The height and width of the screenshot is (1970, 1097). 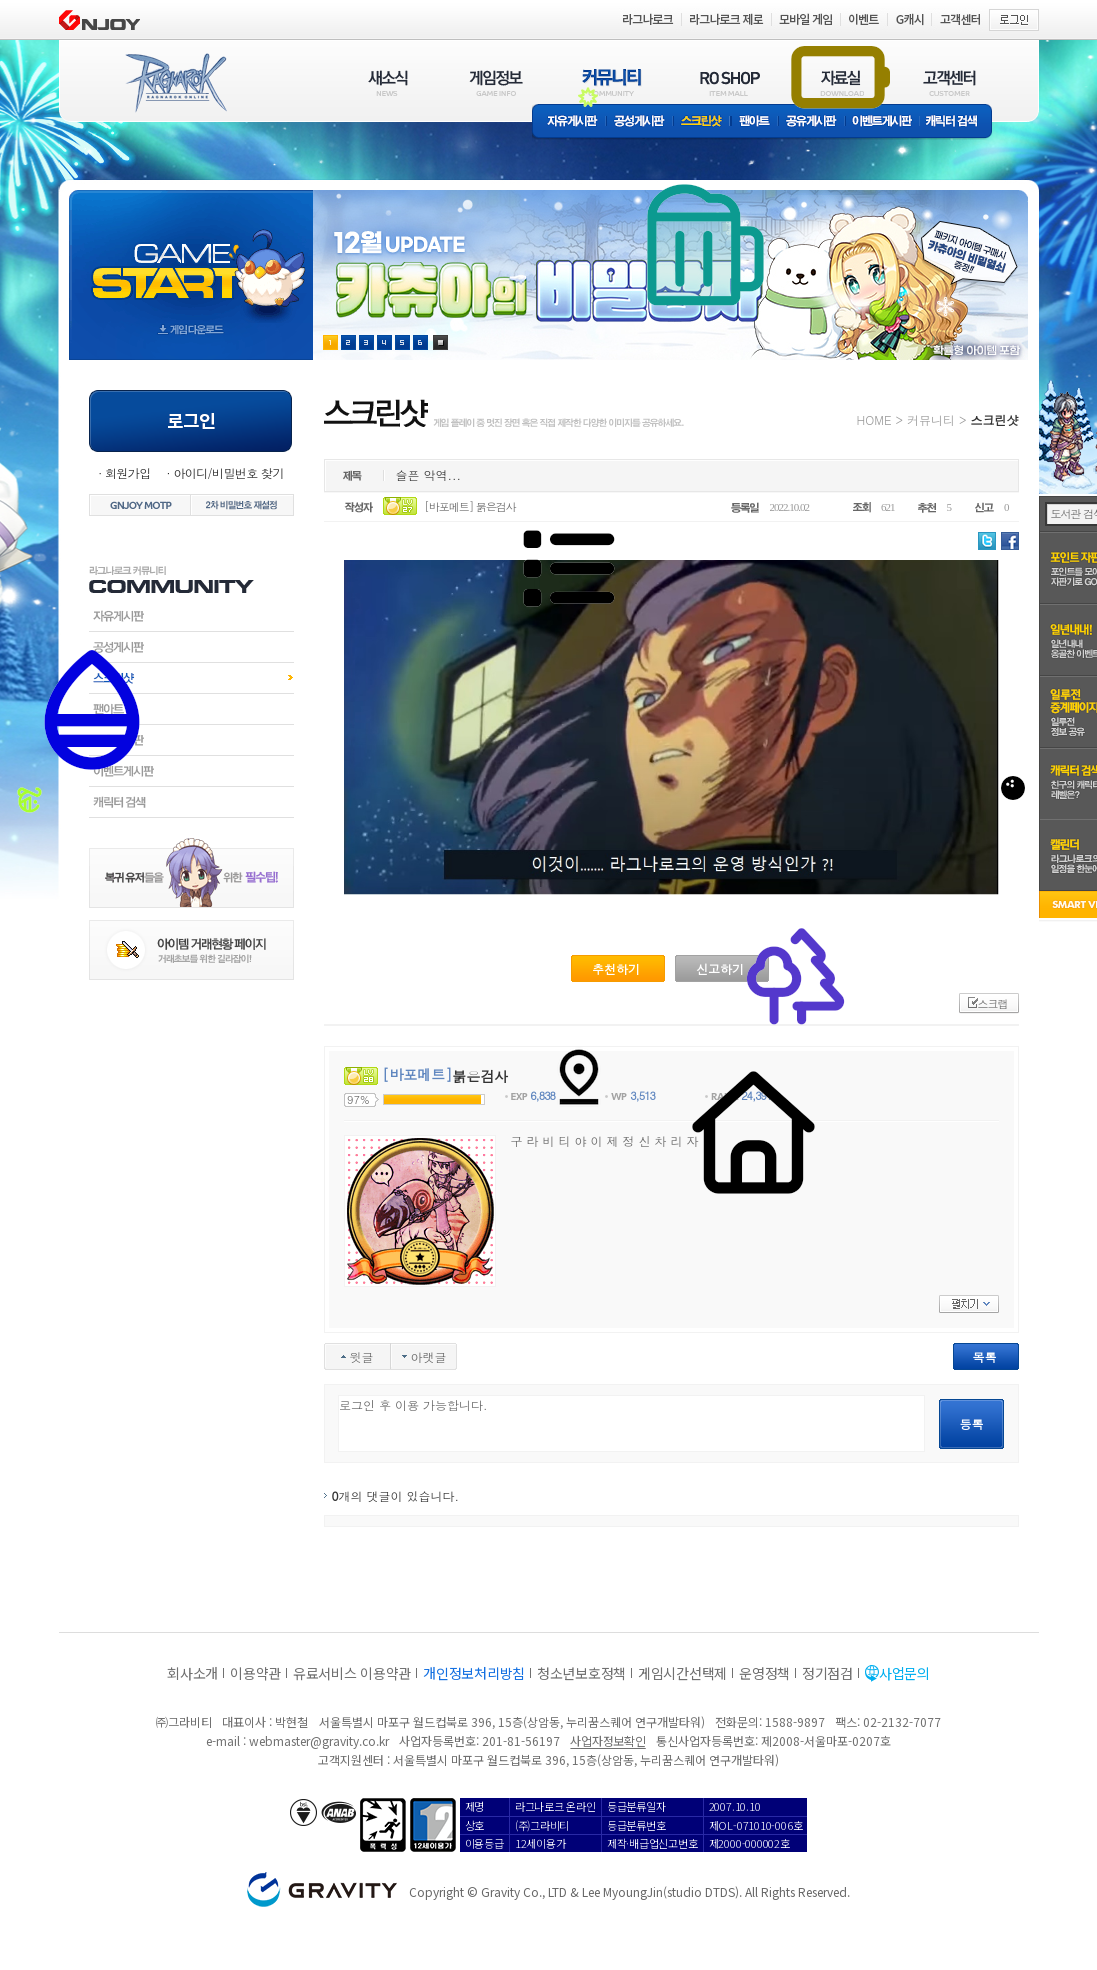 What do you see at coordinates (579, 1077) in the screenshot?
I see `drop a pin on the map` at bounding box center [579, 1077].